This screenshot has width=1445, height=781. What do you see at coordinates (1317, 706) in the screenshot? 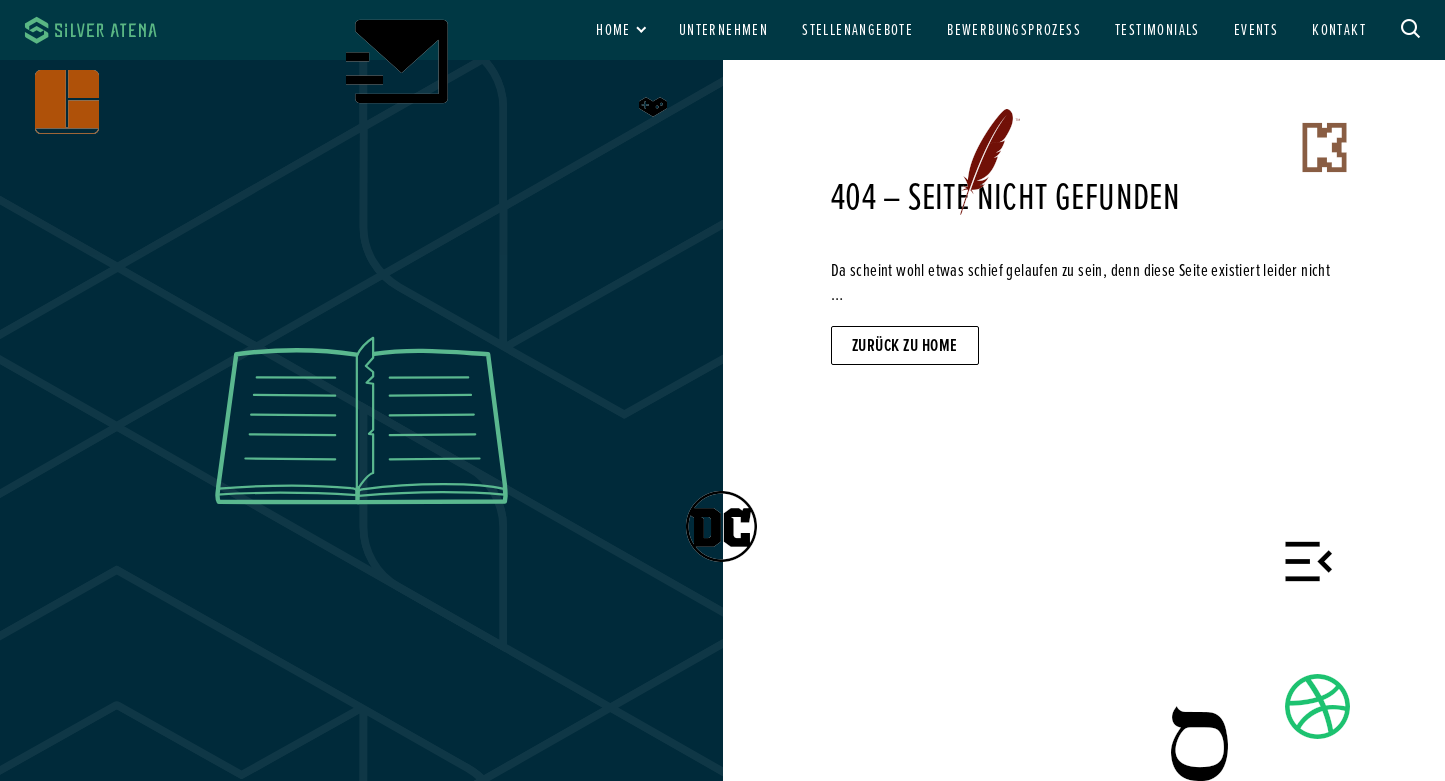
I see `visit dribbble profile or portfolio` at bounding box center [1317, 706].